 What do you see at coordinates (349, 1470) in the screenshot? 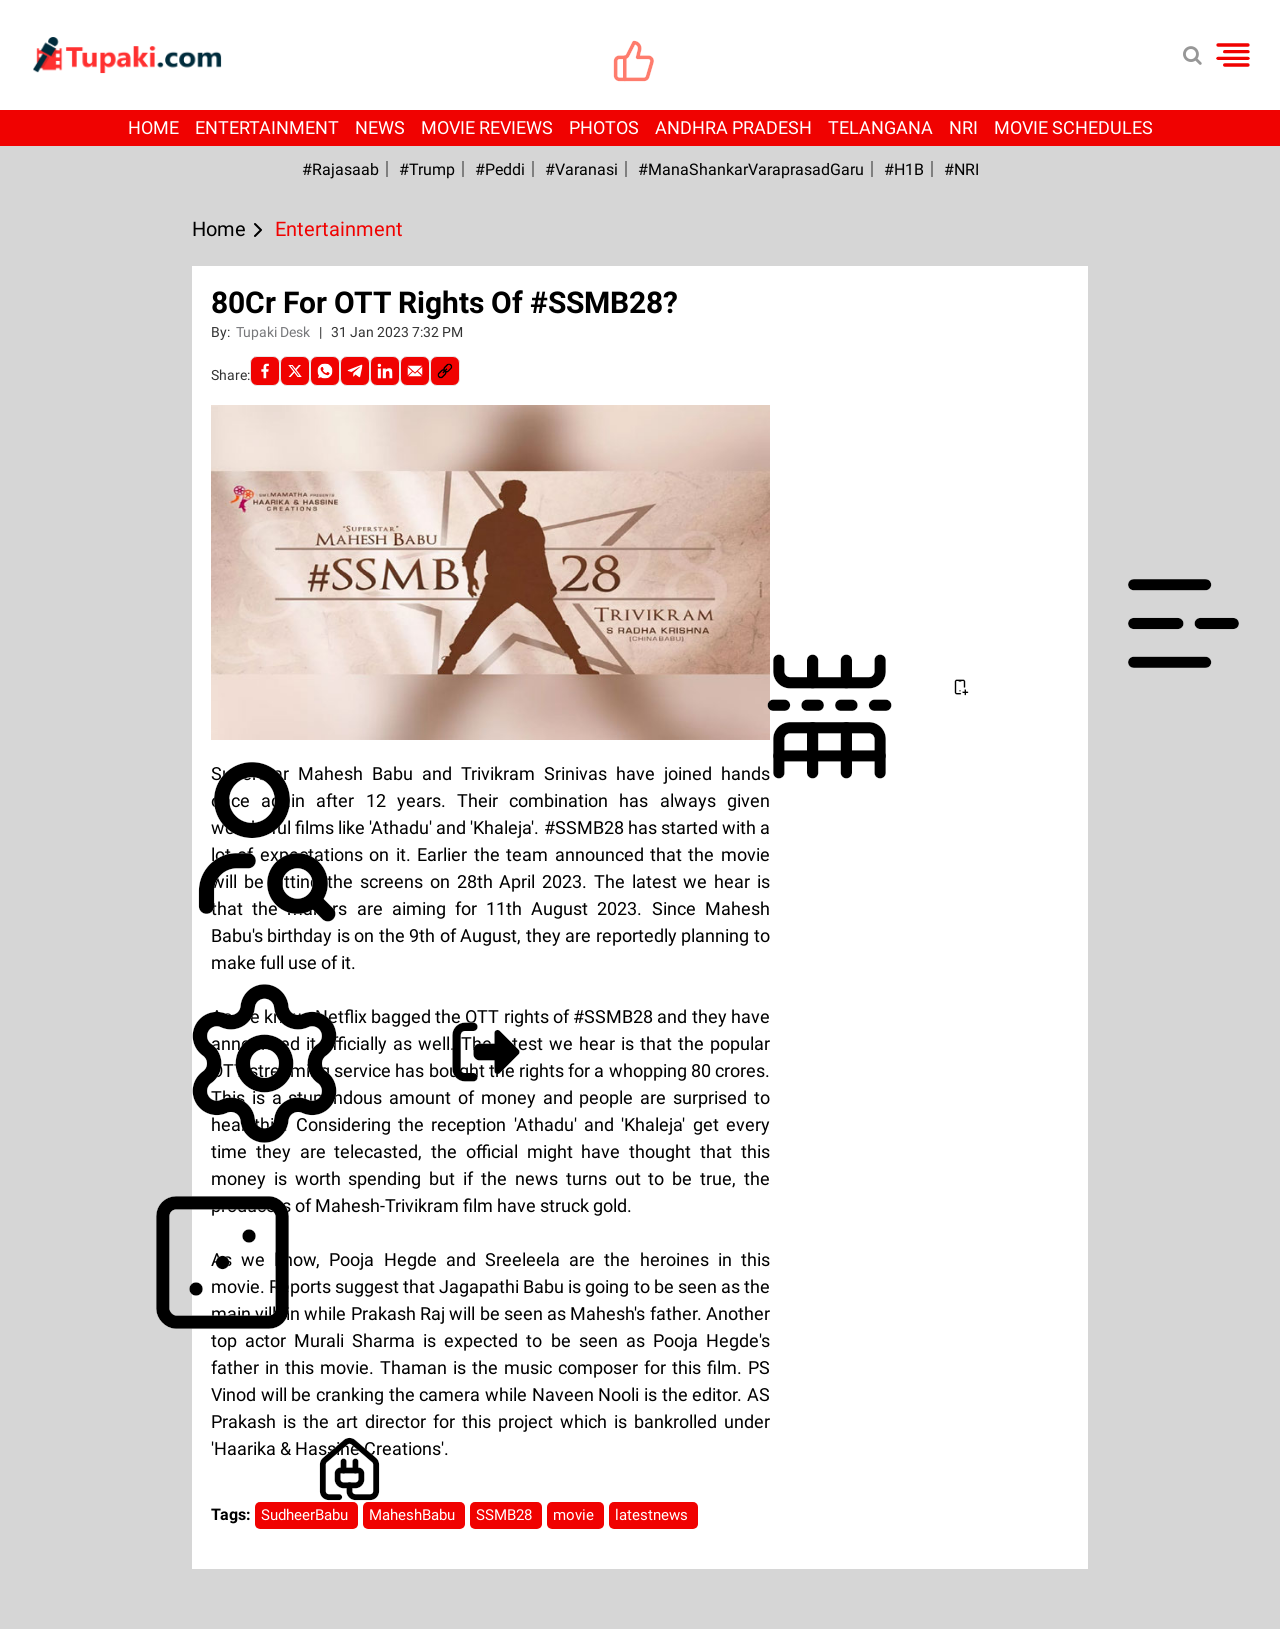
I see `access smart home power settings` at bounding box center [349, 1470].